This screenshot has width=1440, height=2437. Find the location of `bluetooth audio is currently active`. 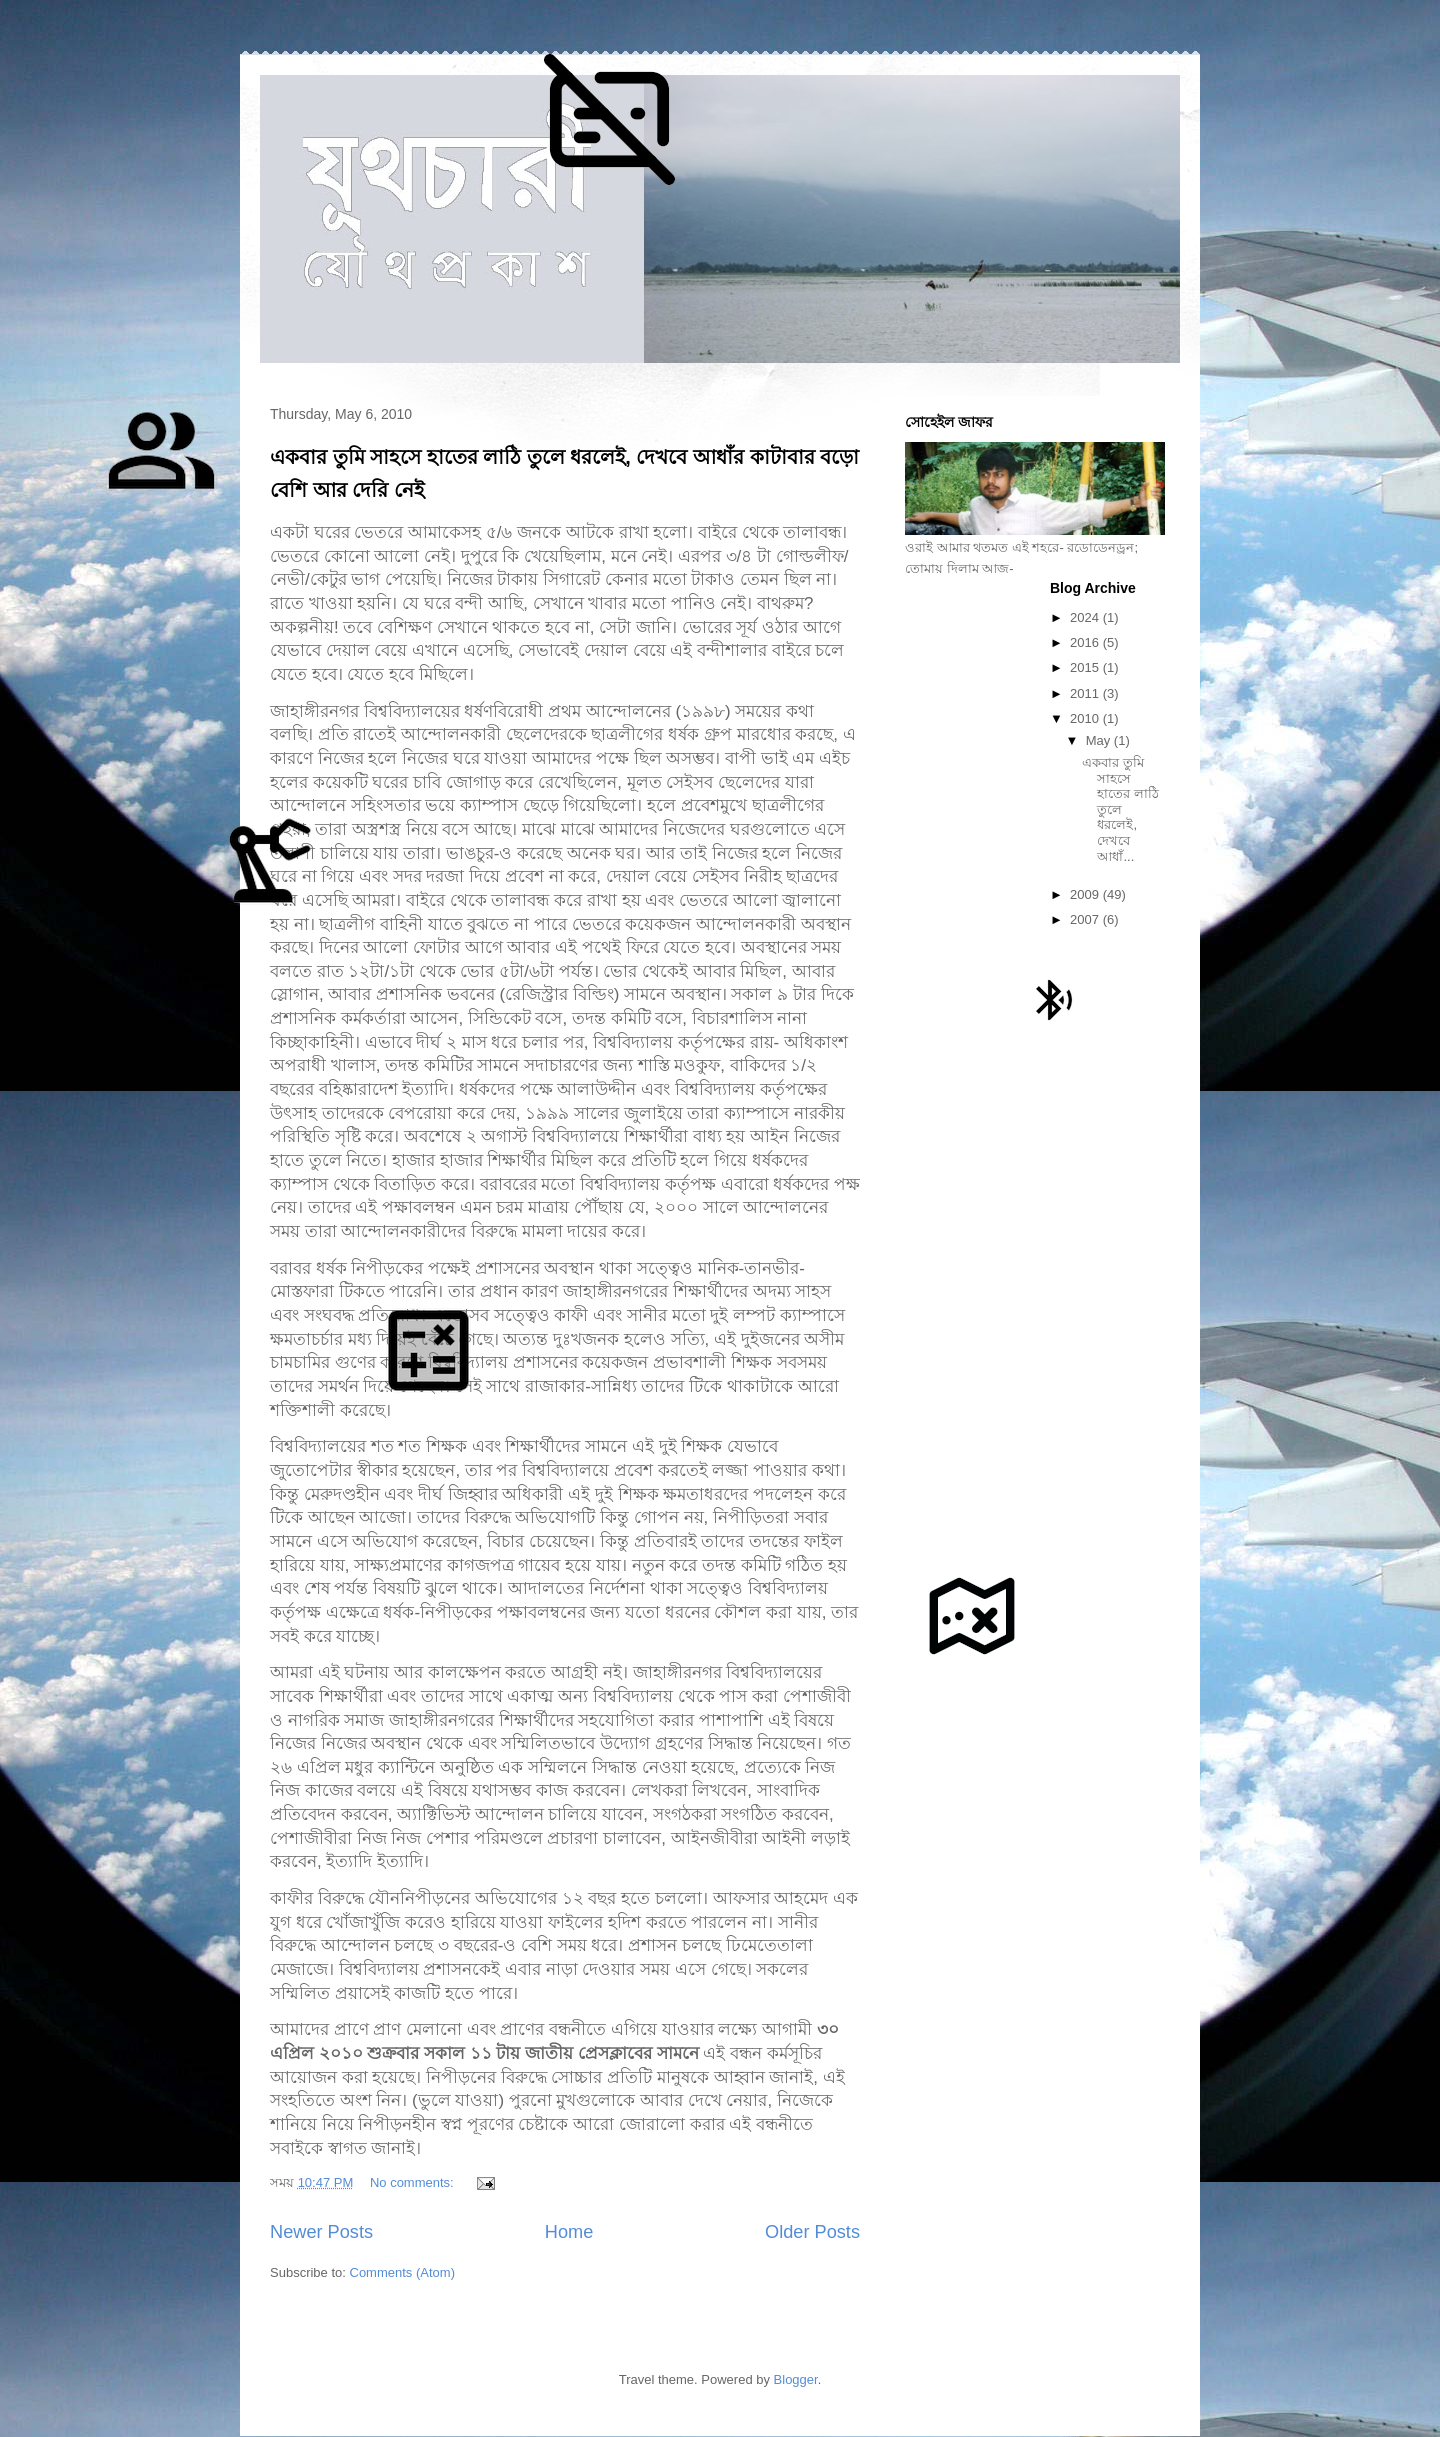

bluetooth audio is currently active is located at coordinates (1054, 1000).